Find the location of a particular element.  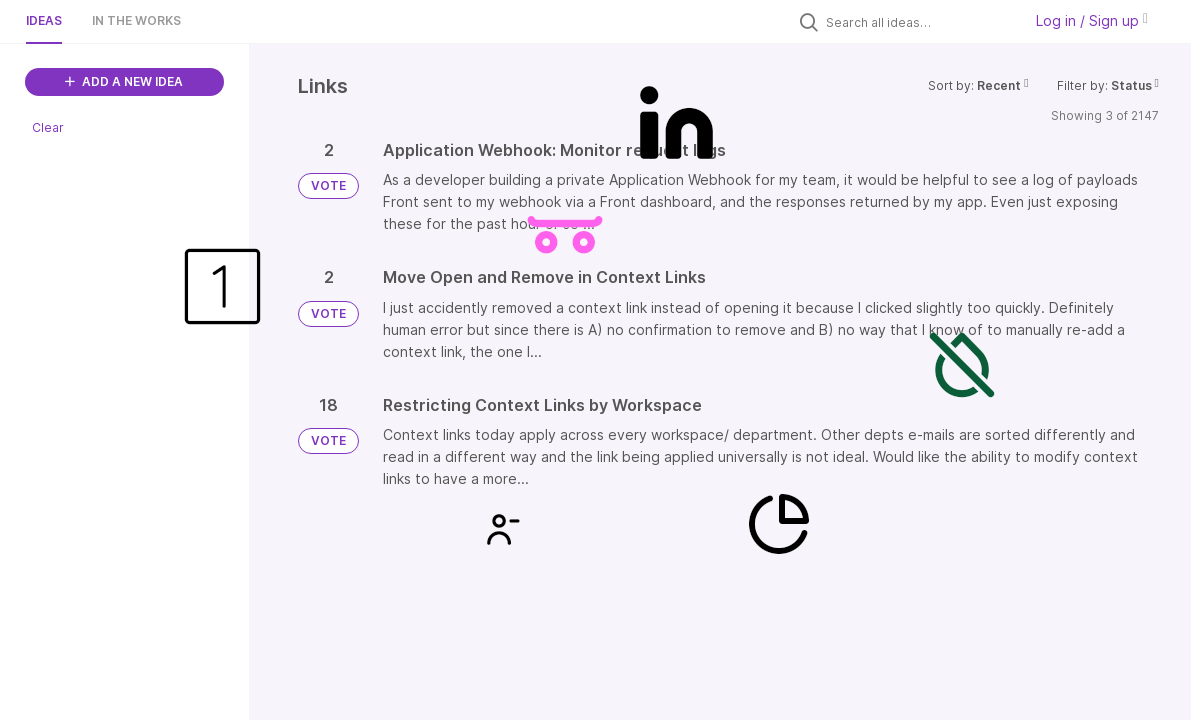

remove a contact or friend is located at coordinates (502, 529).